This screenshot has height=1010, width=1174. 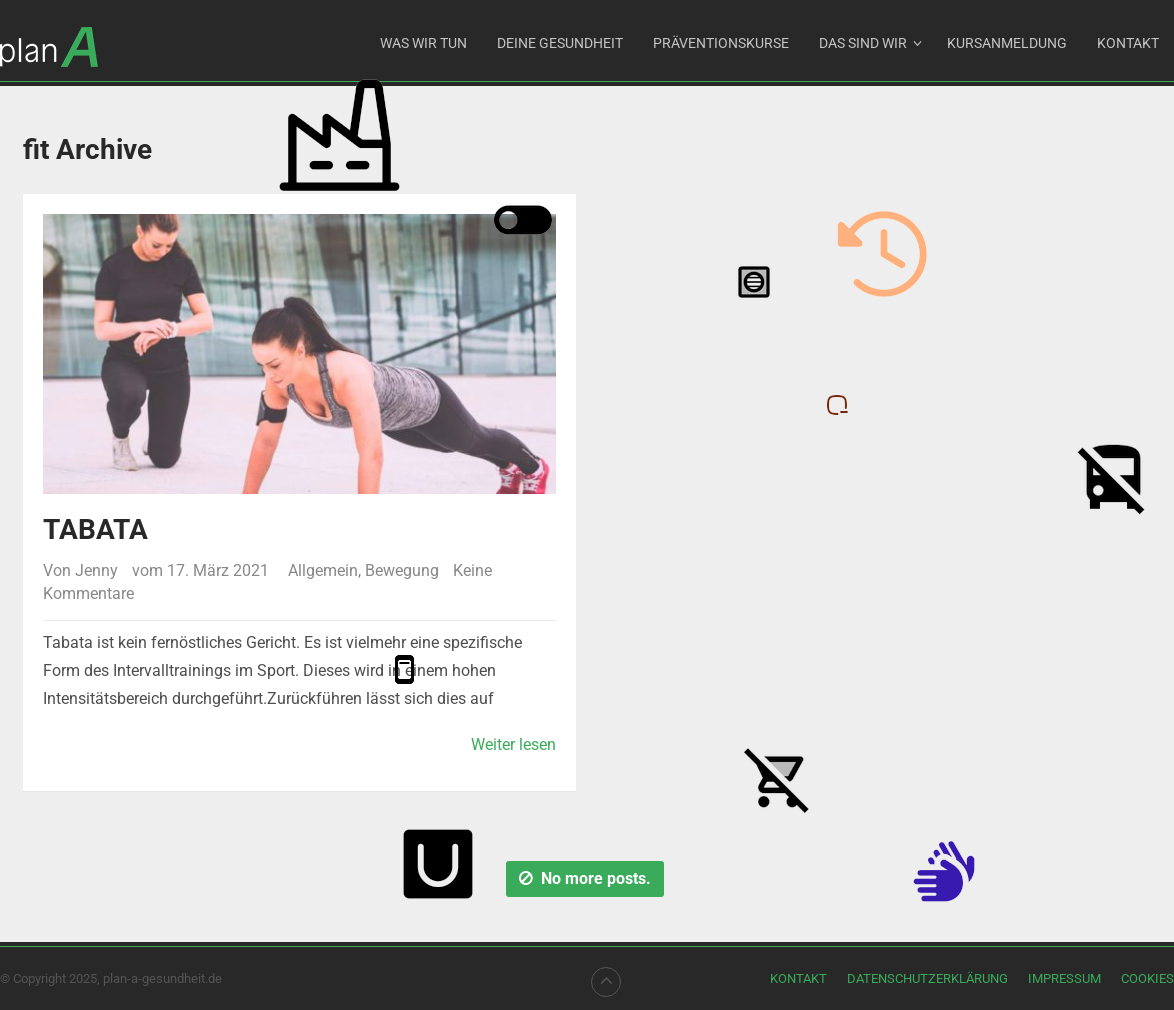 I want to click on view history or recent activity, so click(x=884, y=254).